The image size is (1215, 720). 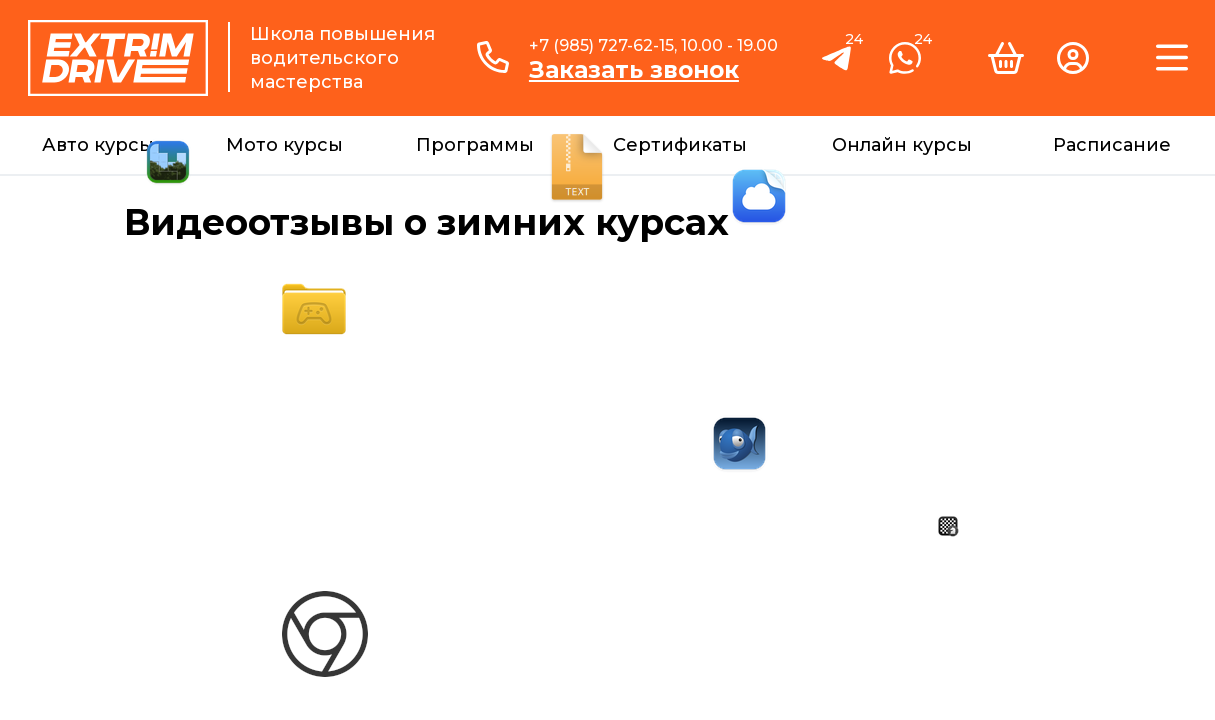 What do you see at coordinates (739, 443) in the screenshot?
I see `open bluefish text editor` at bounding box center [739, 443].